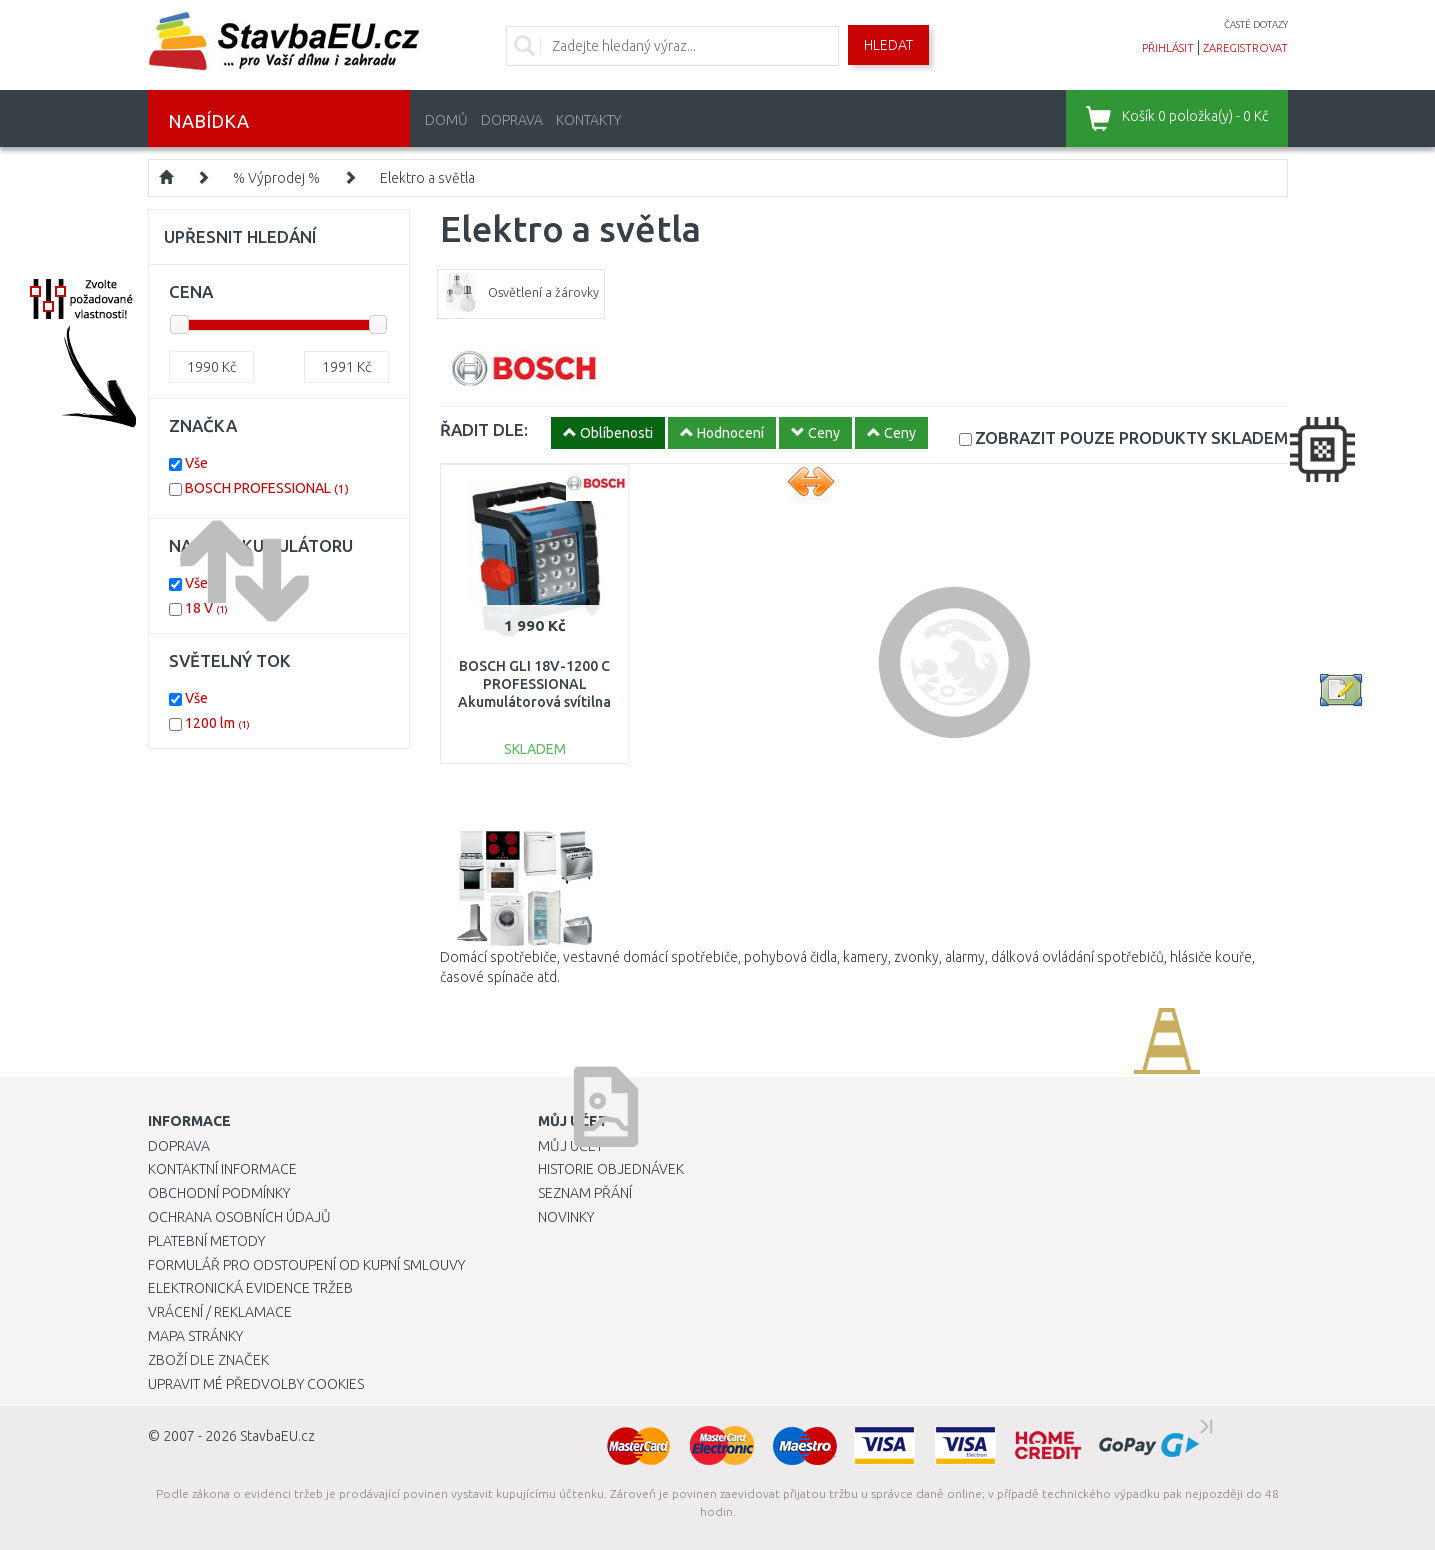  I want to click on access electronics or hardware settings, so click(1322, 449).